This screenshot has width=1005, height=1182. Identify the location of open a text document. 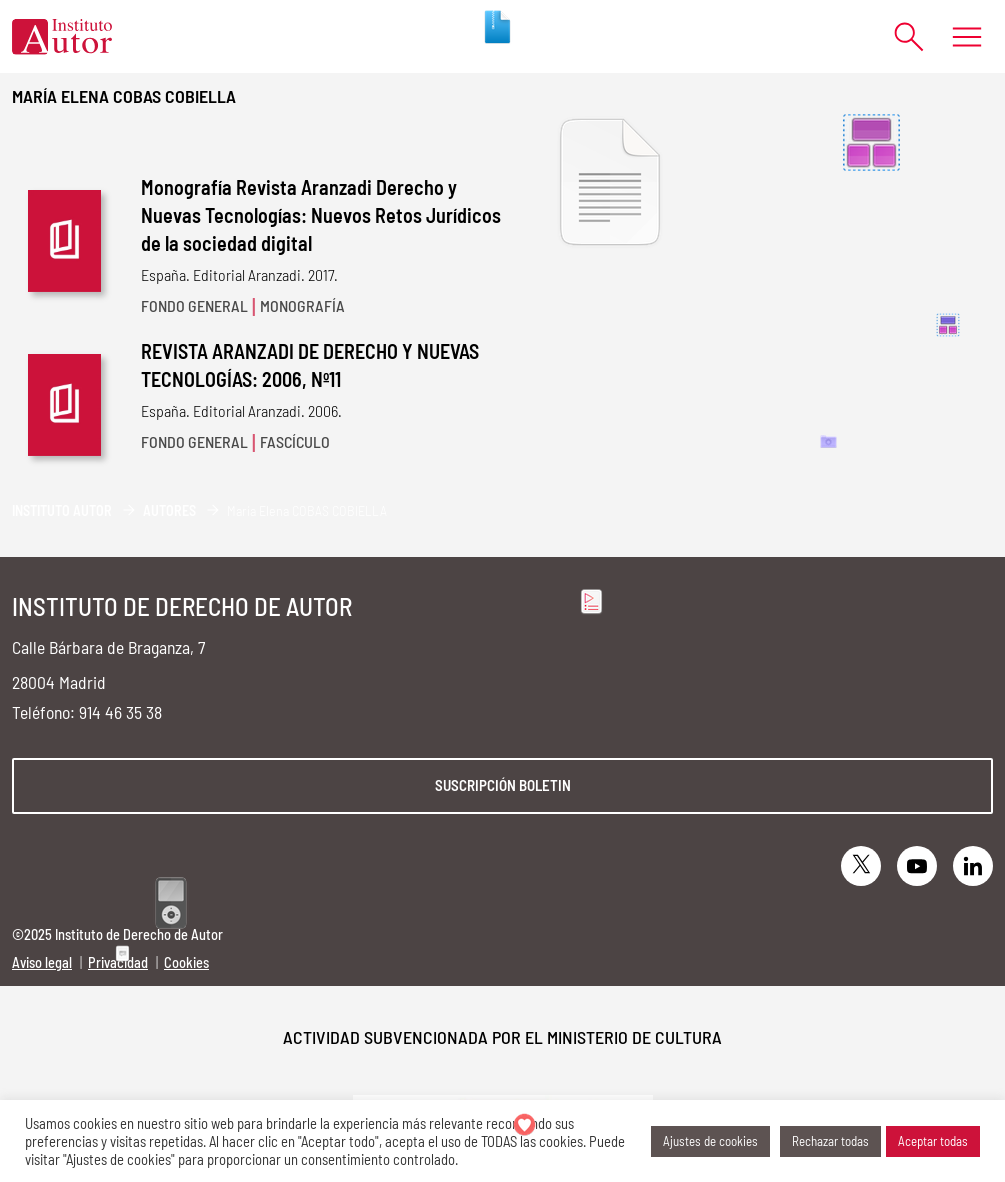
(610, 182).